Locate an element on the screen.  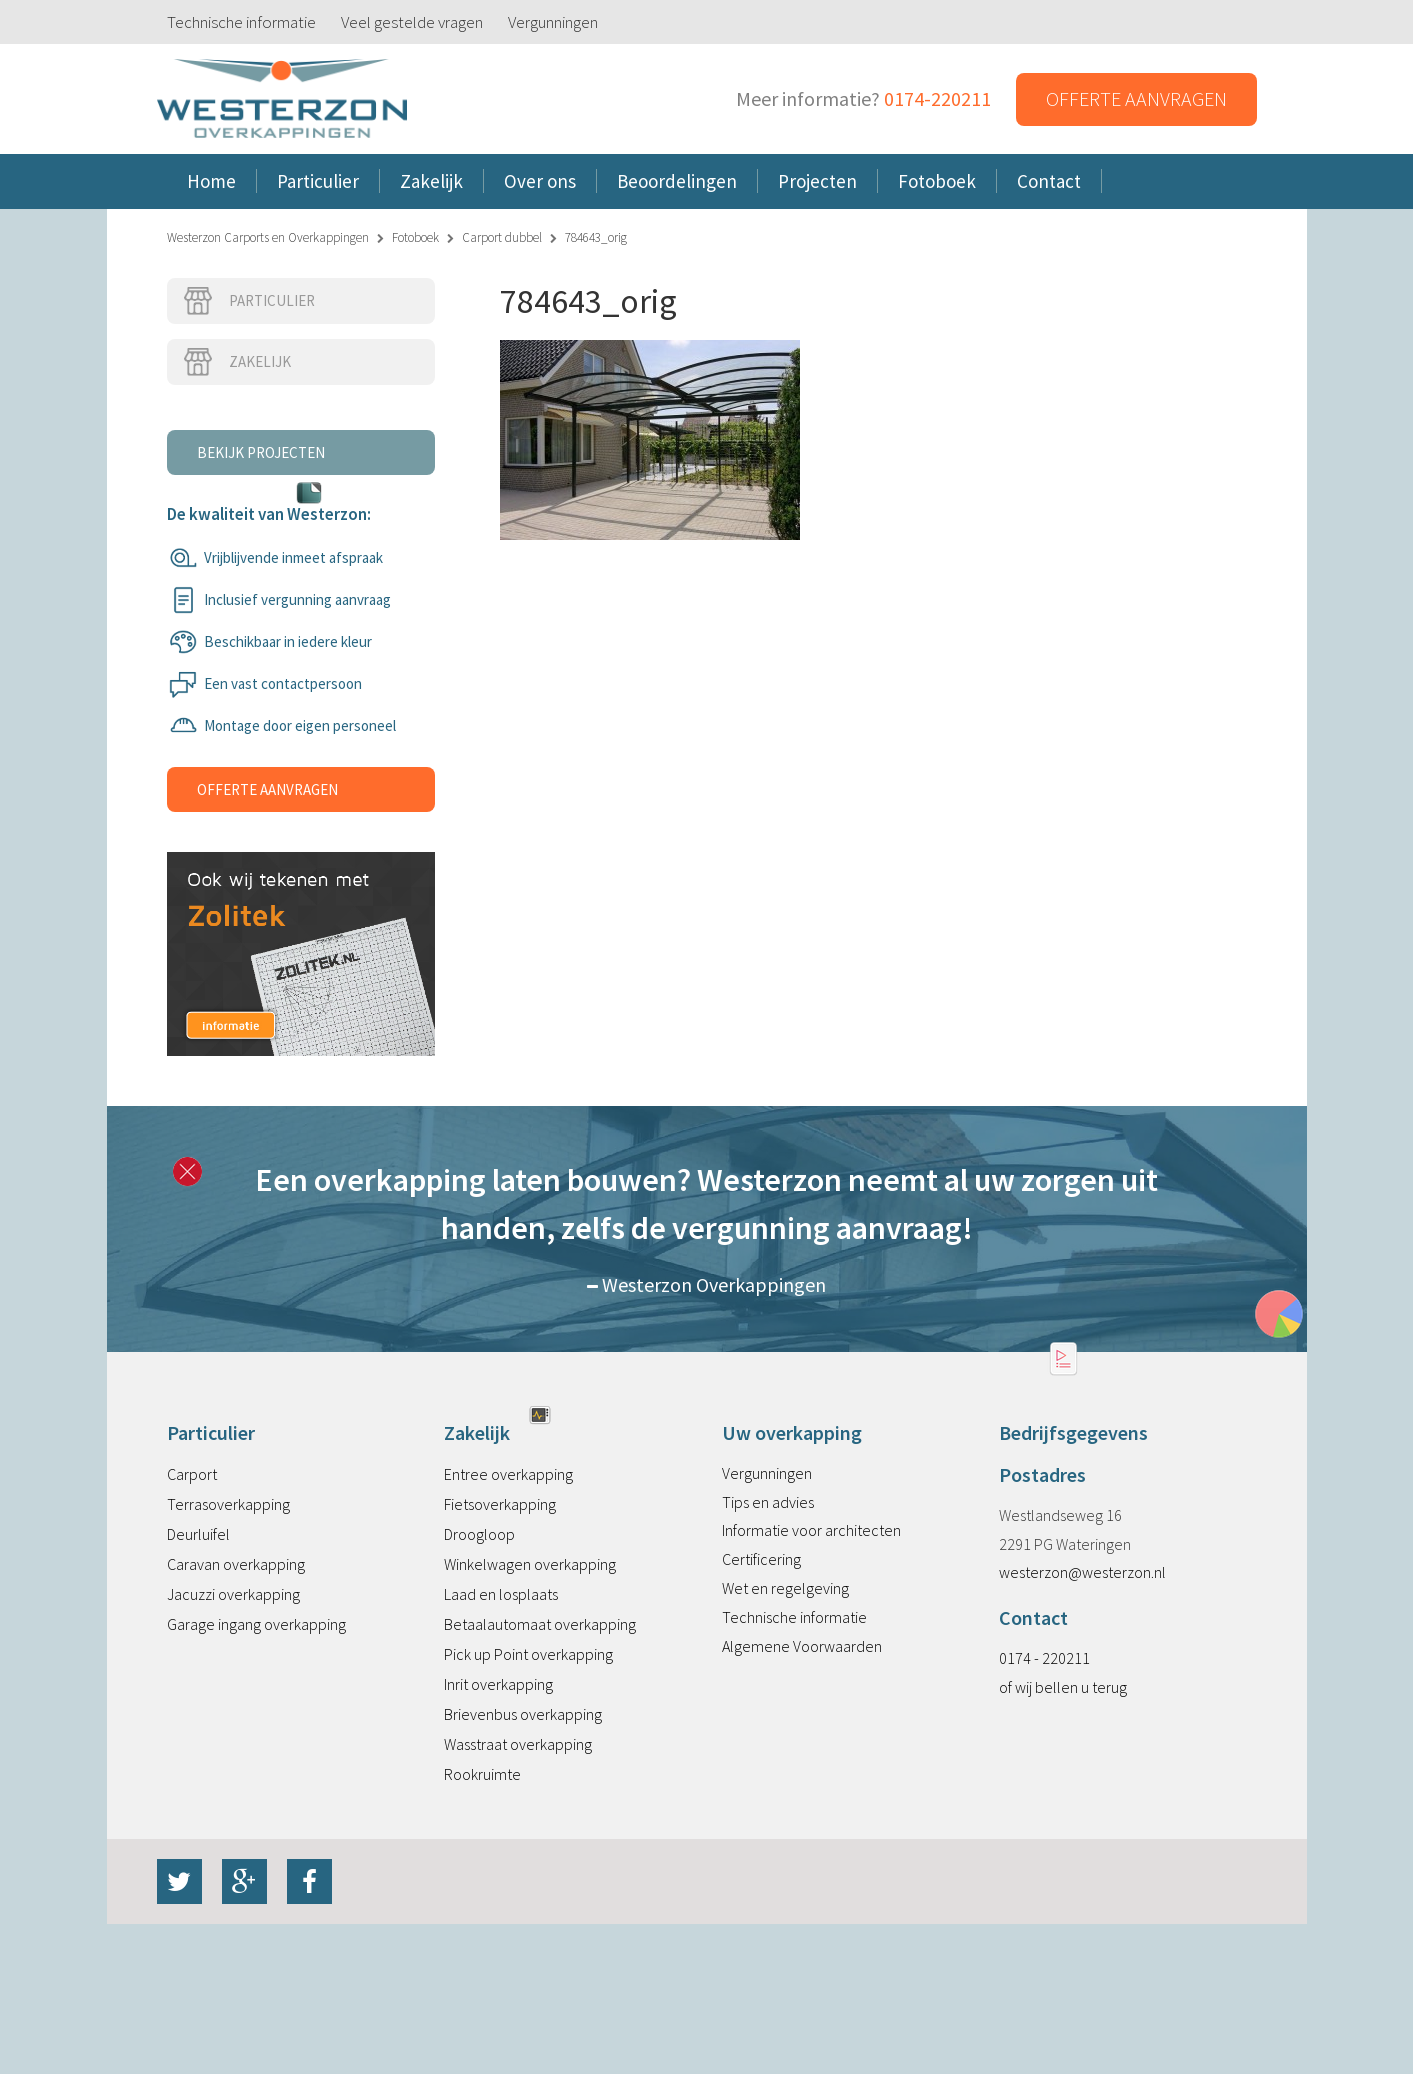
change desktop wallpaper settings is located at coordinates (309, 492).